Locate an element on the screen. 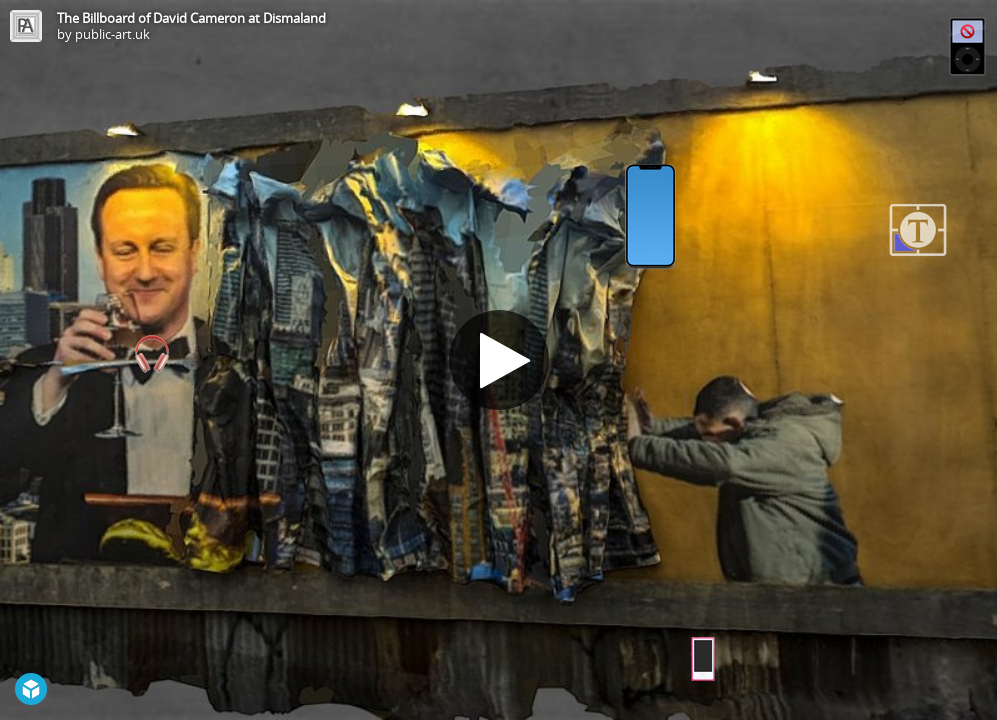 The width and height of the screenshot is (997, 720). airpods max headphones in red is located at coordinates (152, 354).